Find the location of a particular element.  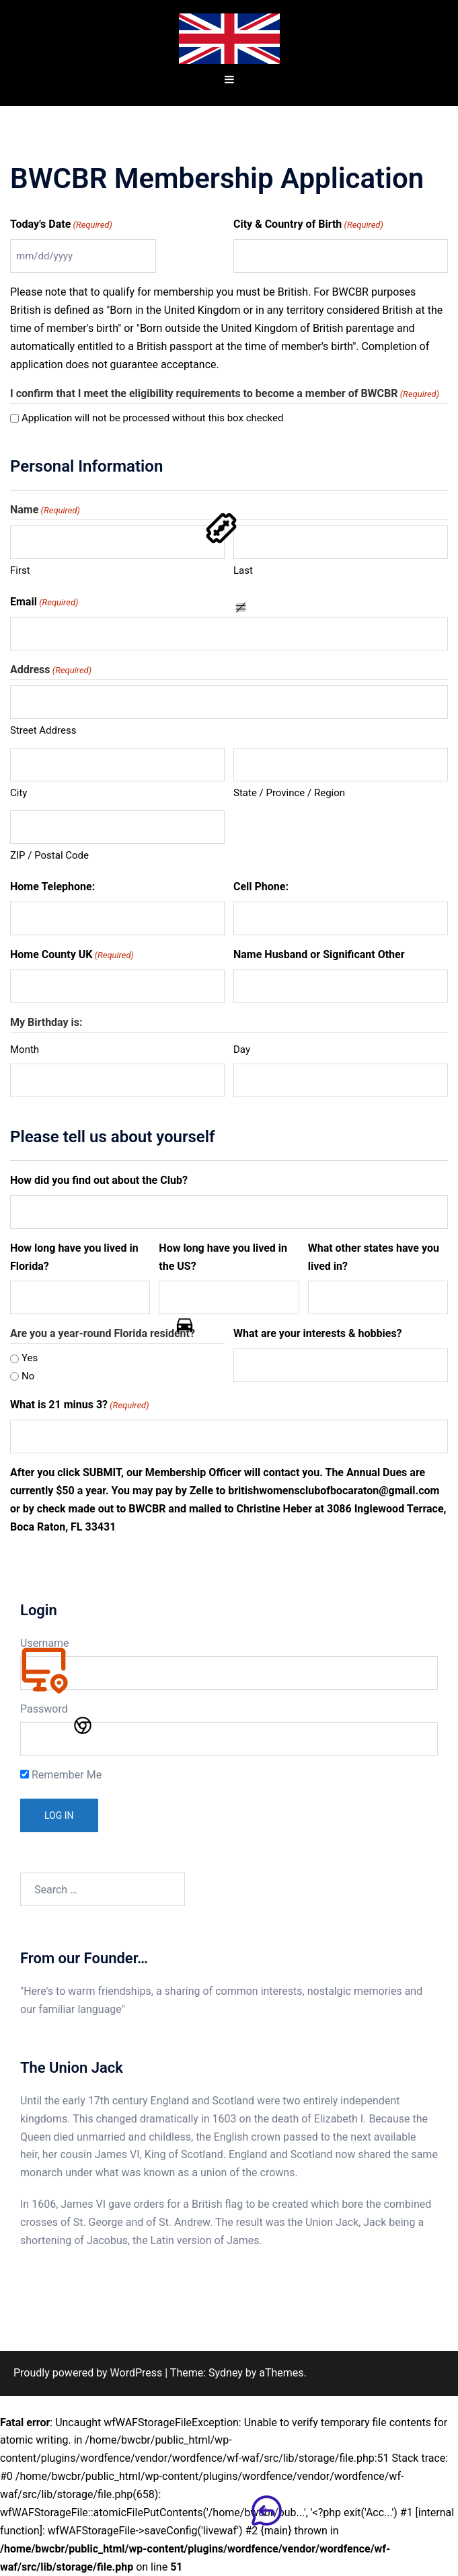

indicates values are not equal or matching is located at coordinates (241, 607).